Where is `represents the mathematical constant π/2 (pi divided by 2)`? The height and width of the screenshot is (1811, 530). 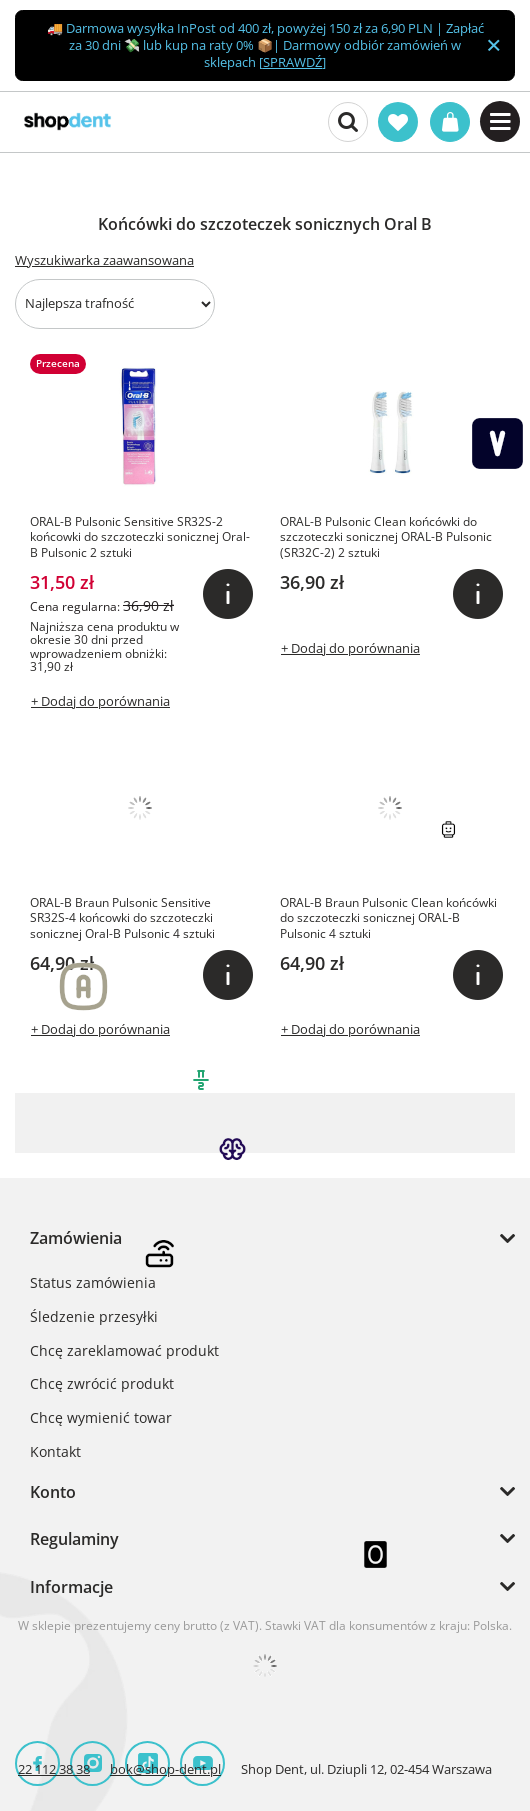 represents the mathematical constant π/2 (pi divided by 2) is located at coordinates (201, 1080).